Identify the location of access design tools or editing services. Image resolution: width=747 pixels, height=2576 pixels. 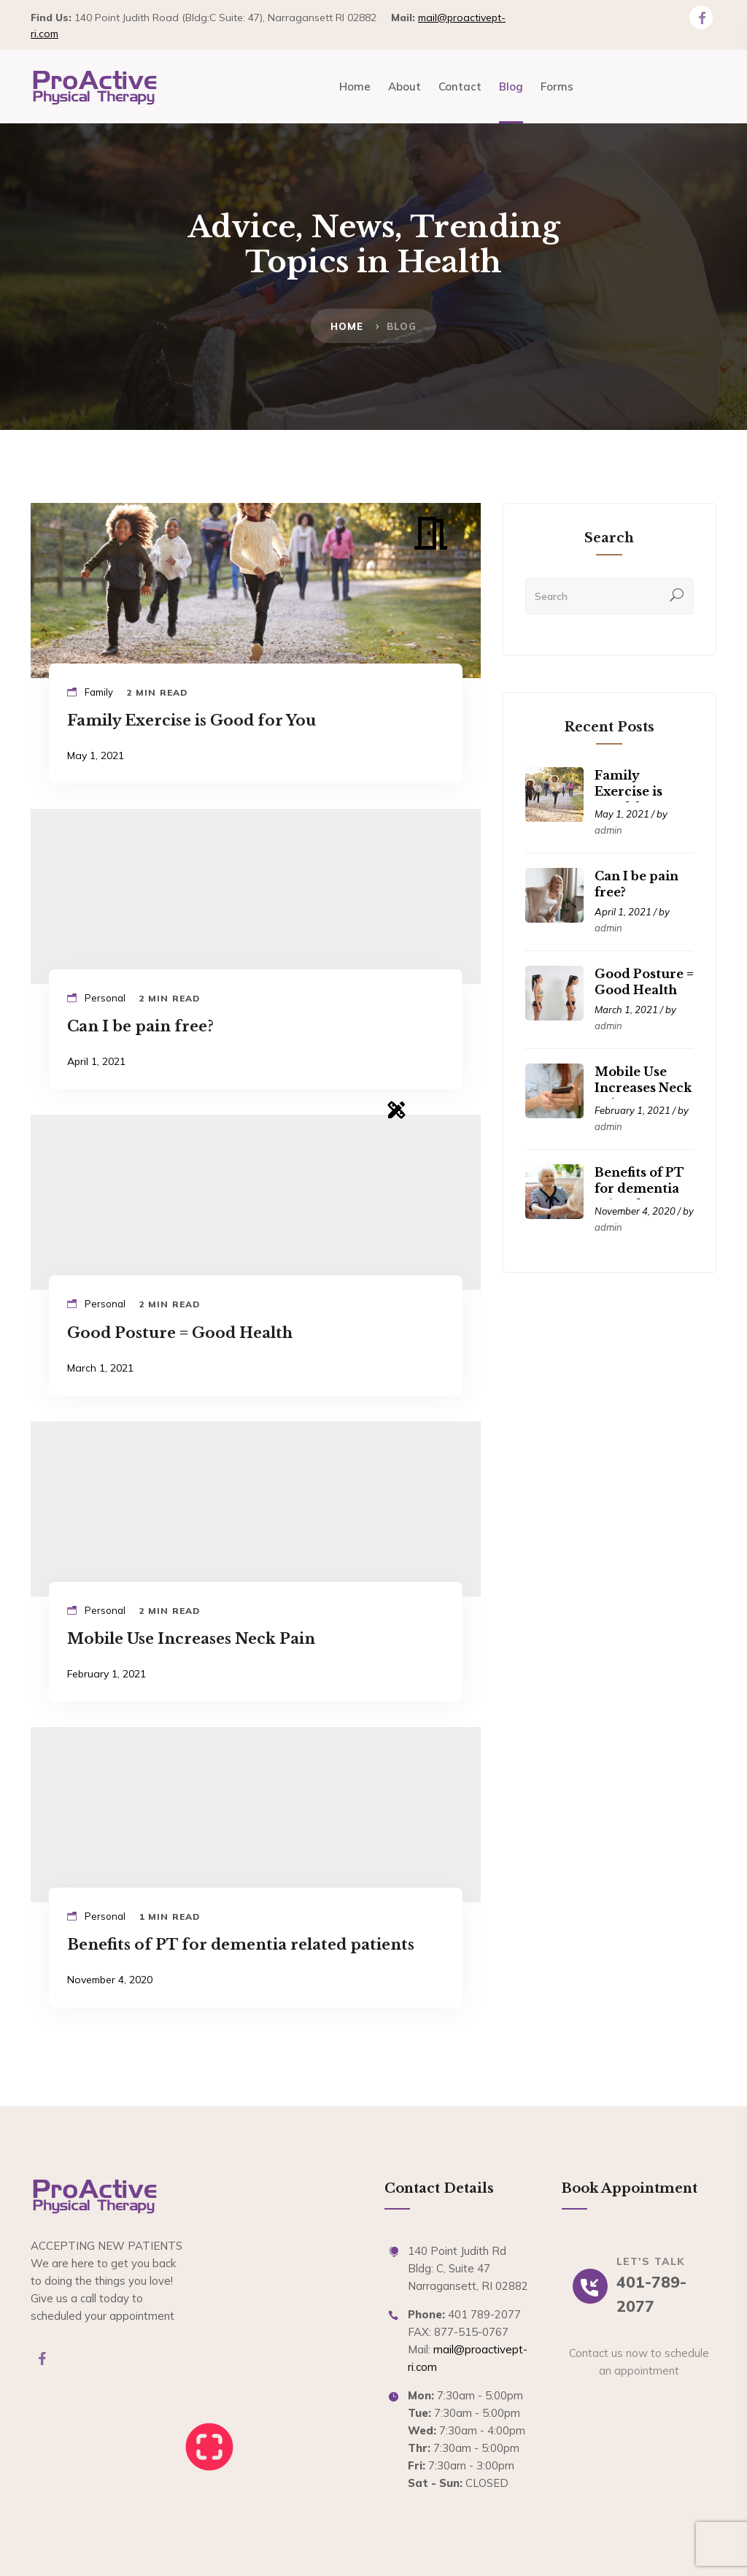
(396, 1110).